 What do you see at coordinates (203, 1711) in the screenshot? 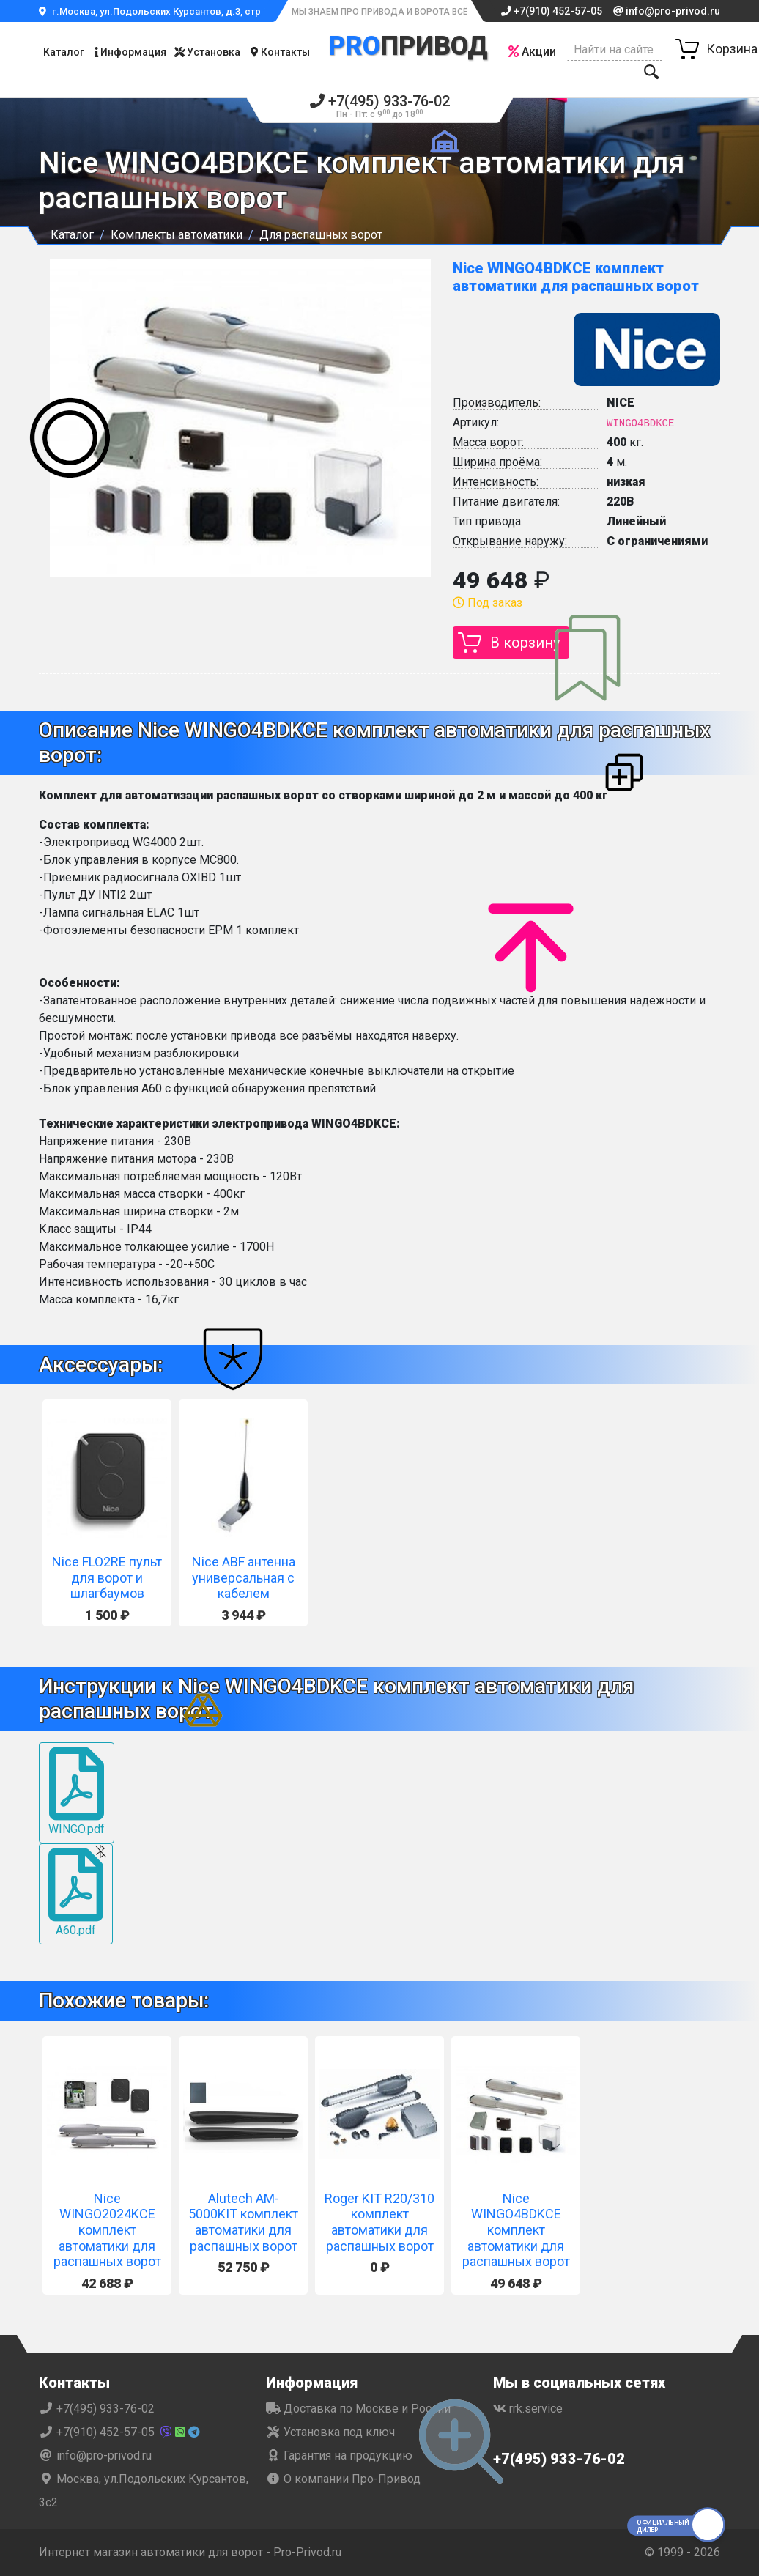
I see `open Google Drive` at bounding box center [203, 1711].